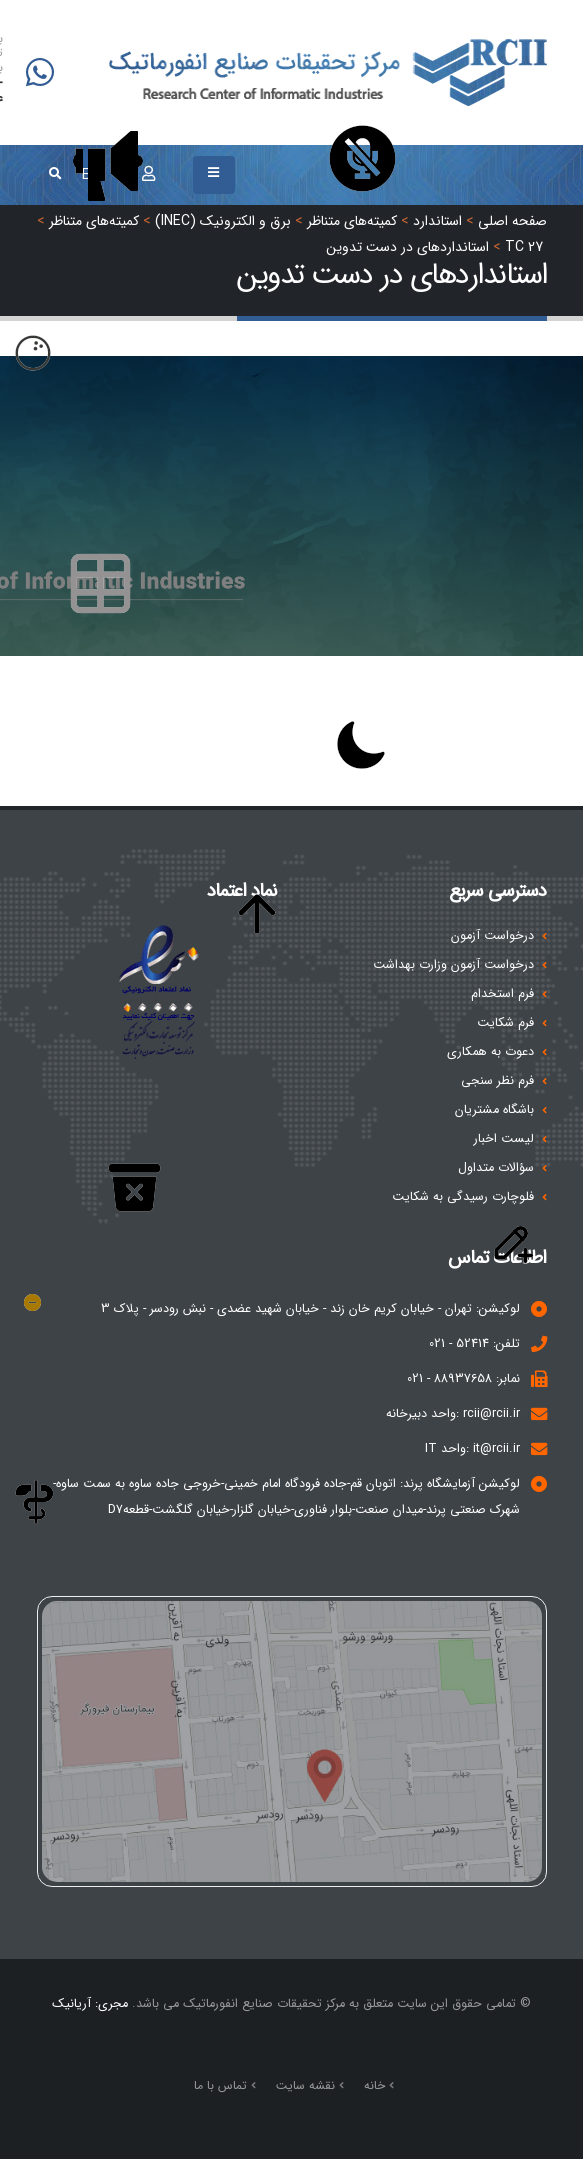 The image size is (583, 2159). What do you see at coordinates (108, 166) in the screenshot?
I see `make an announcement or broadcast` at bounding box center [108, 166].